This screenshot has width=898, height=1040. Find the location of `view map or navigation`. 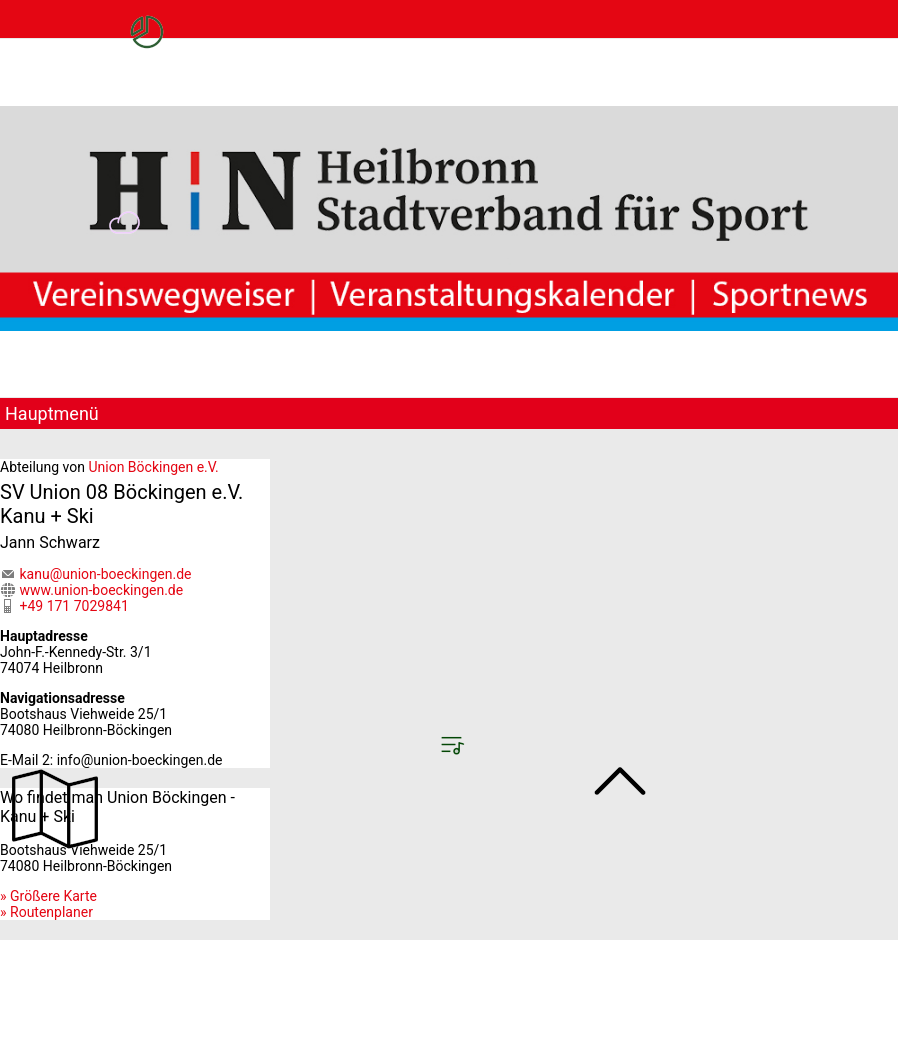

view map or navigation is located at coordinates (55, 809).